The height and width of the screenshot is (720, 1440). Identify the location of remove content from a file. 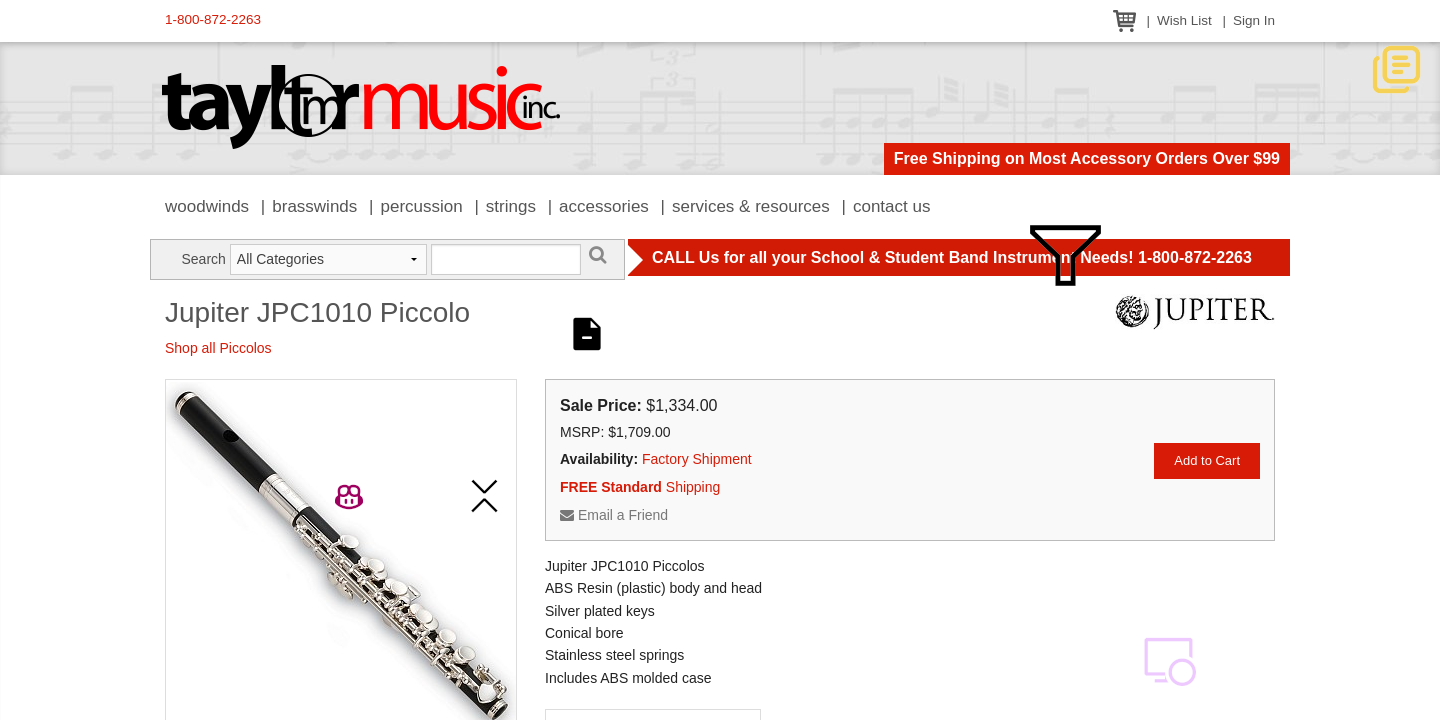
(587, 334).